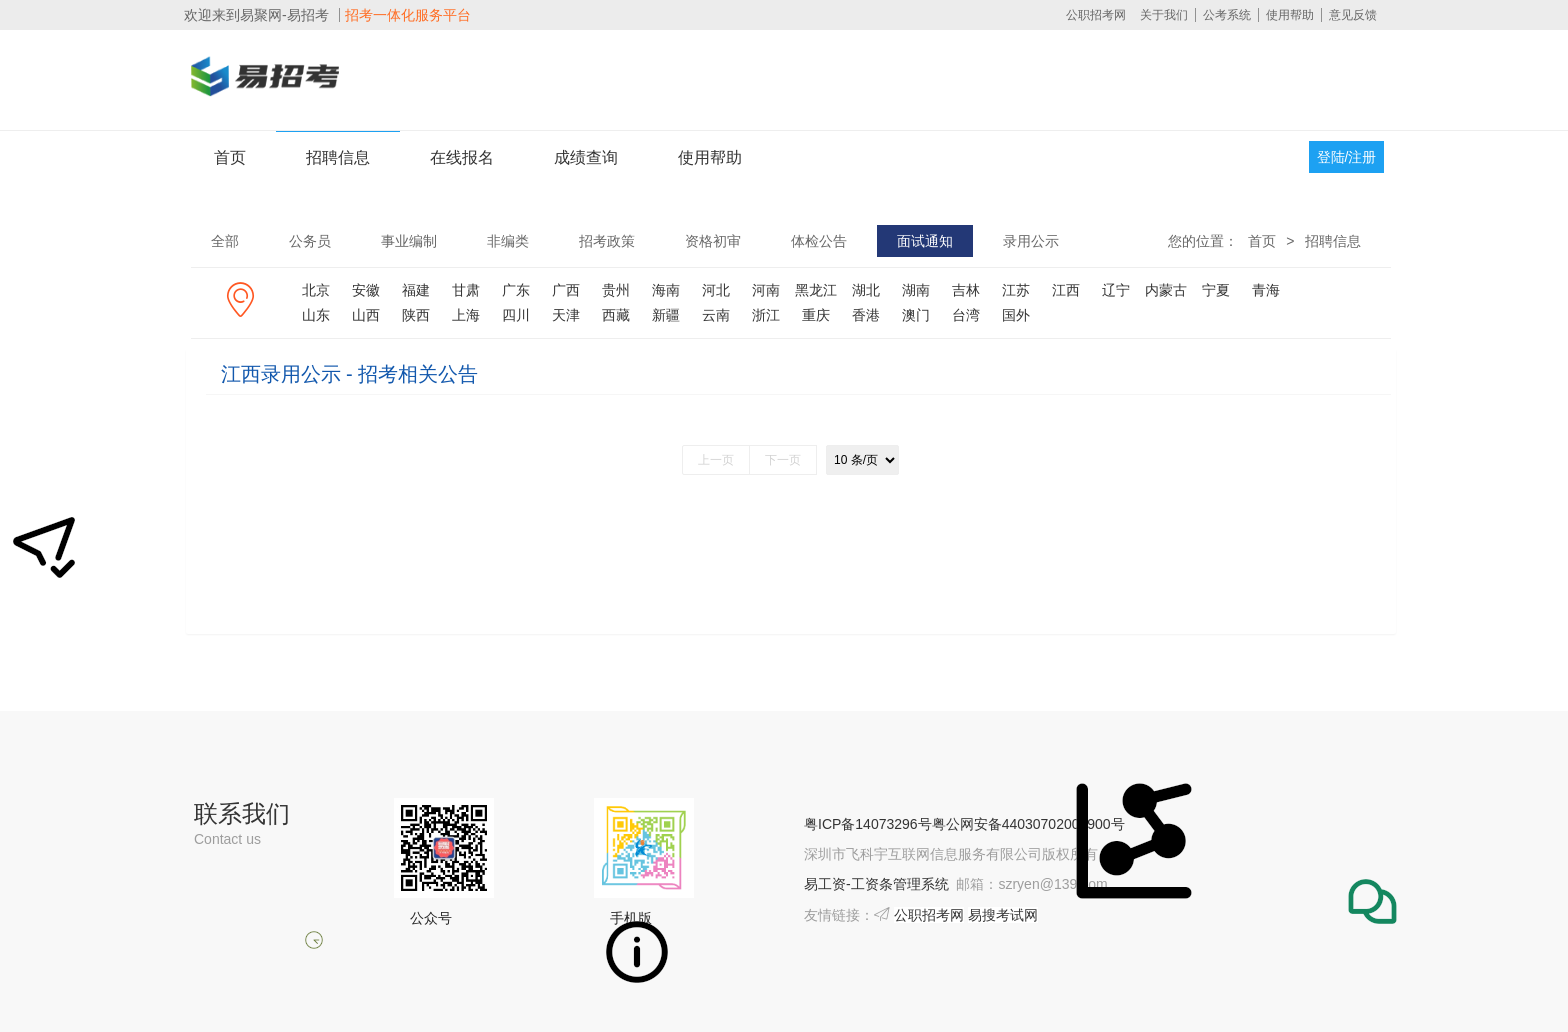 Image resolution: width=1568 pixels, height=1032 pixels. I want to click on view scatter plot or data visualization, so click(1134, 841).